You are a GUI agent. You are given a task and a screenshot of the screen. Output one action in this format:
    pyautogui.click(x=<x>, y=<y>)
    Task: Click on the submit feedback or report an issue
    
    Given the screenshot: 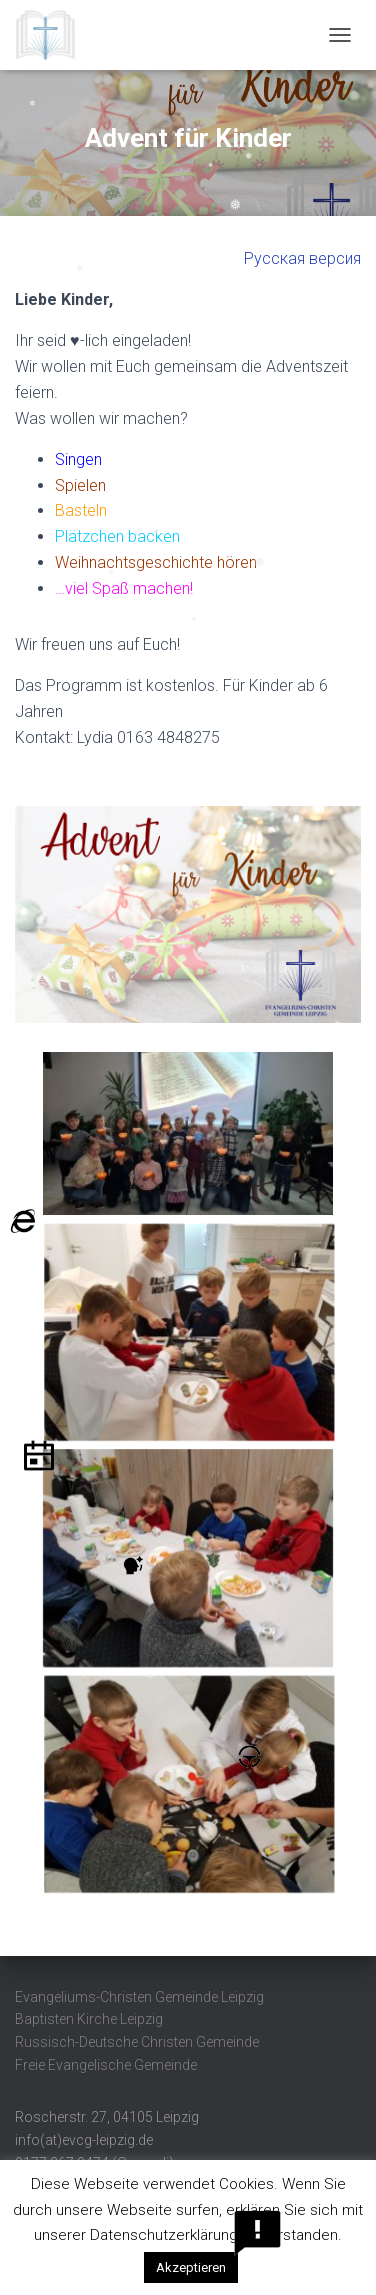 What is the action you would take?
    pyautogui.click(x=257, y=2231)
    